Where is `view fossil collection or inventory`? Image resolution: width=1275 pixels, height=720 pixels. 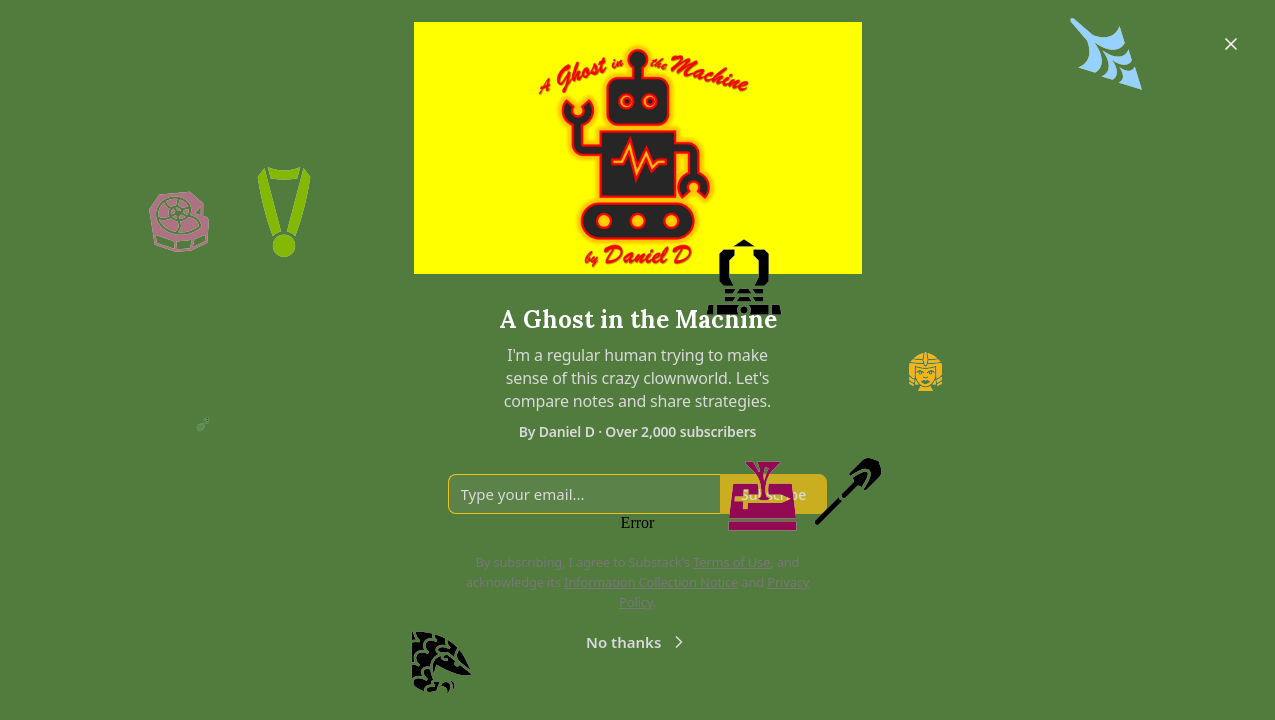
view fossil collection or inventory is located at coordinates (179, 221).